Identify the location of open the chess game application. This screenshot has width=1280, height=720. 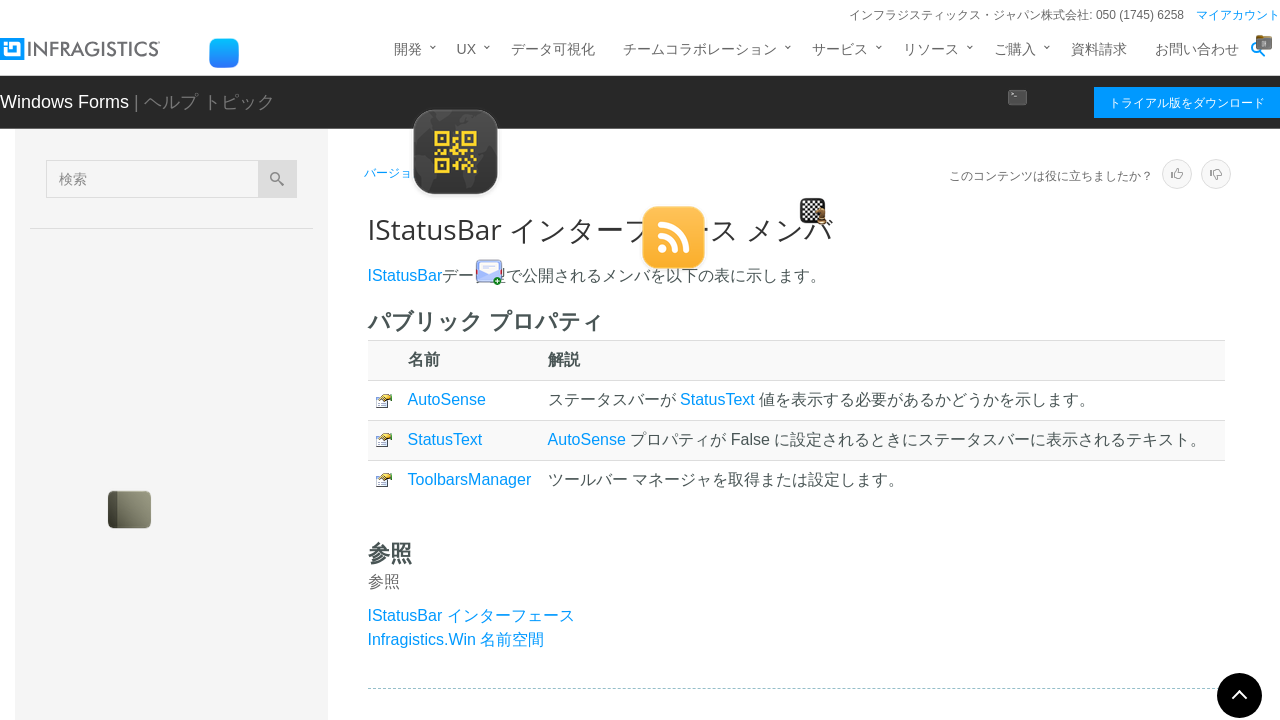
(812, 210).